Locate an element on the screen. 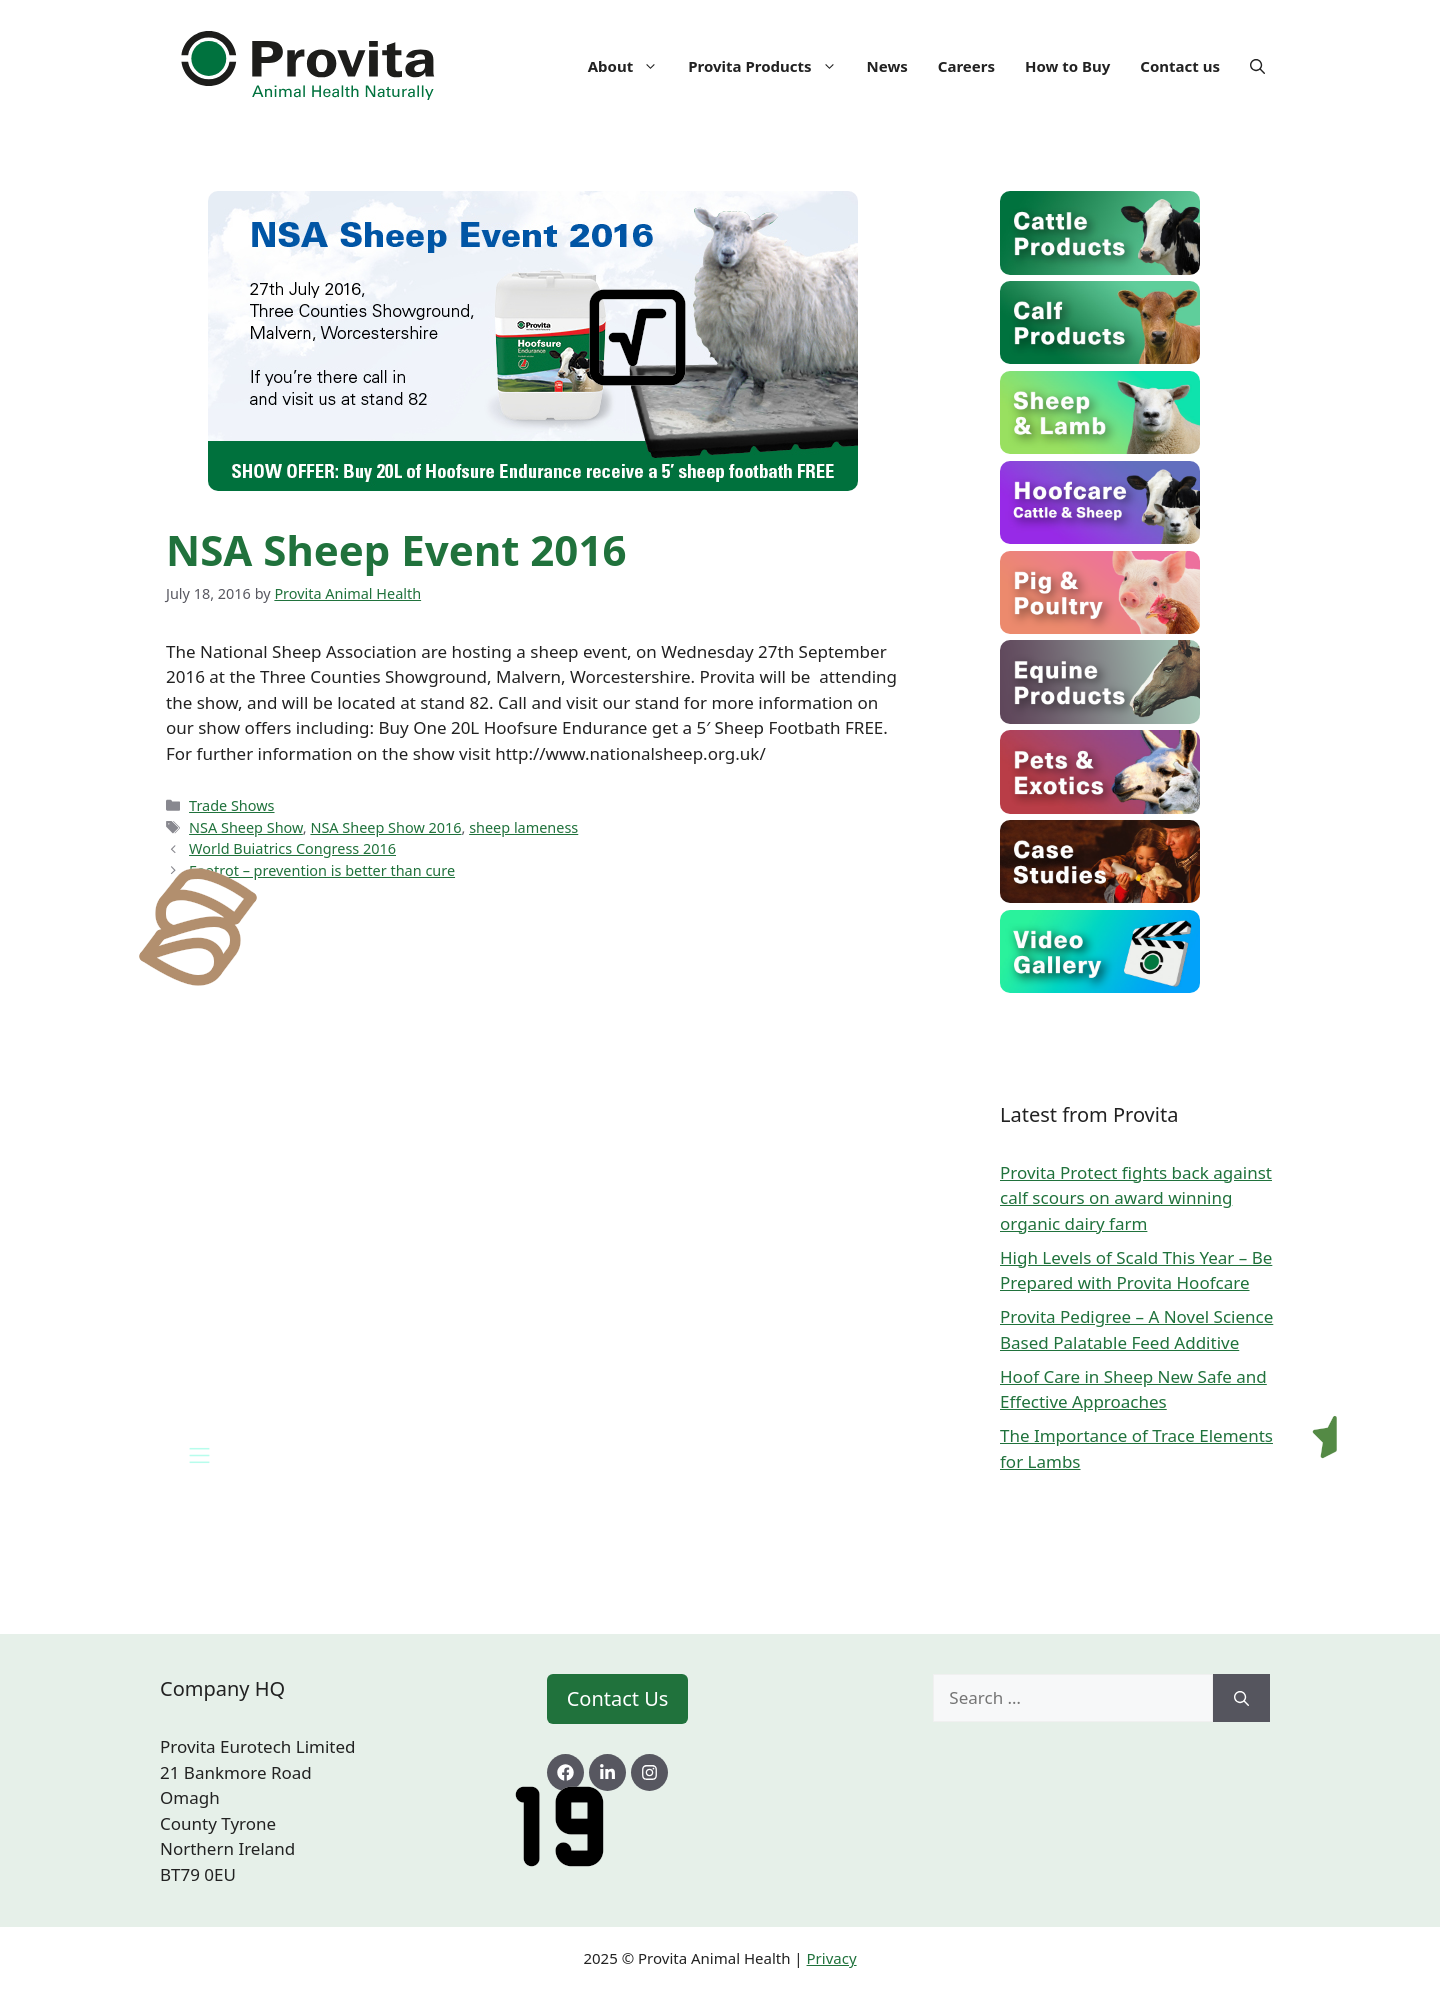  link to SolidJS framework documentation is located at coordinates (198, 927).